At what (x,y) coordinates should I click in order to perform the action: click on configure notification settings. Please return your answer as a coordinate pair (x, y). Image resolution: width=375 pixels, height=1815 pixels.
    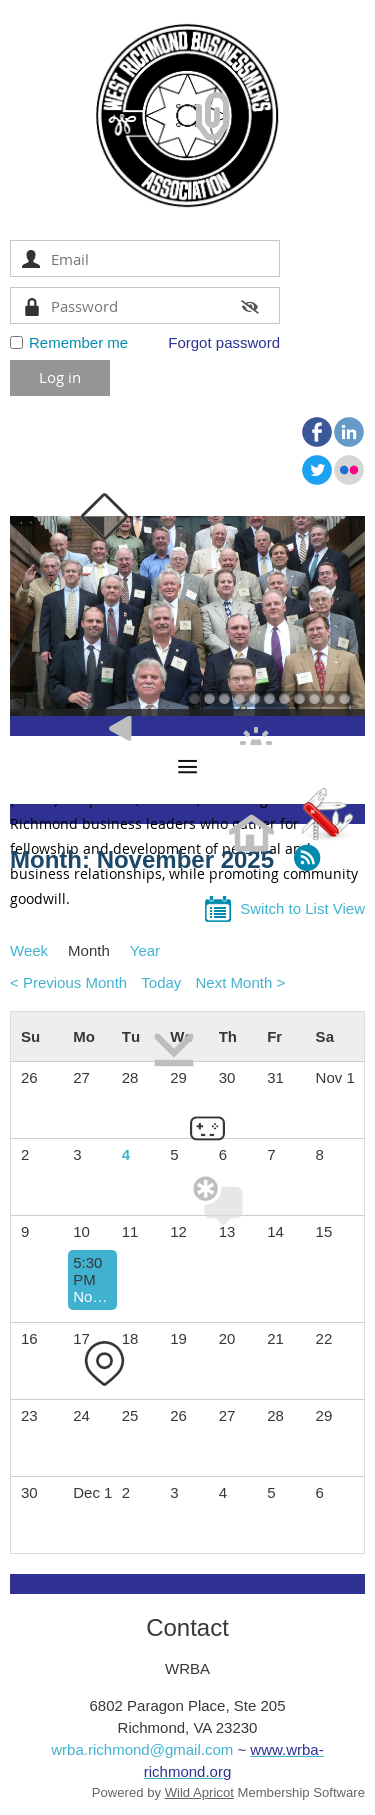
    Looking at the image, I should click on (218, 1201).